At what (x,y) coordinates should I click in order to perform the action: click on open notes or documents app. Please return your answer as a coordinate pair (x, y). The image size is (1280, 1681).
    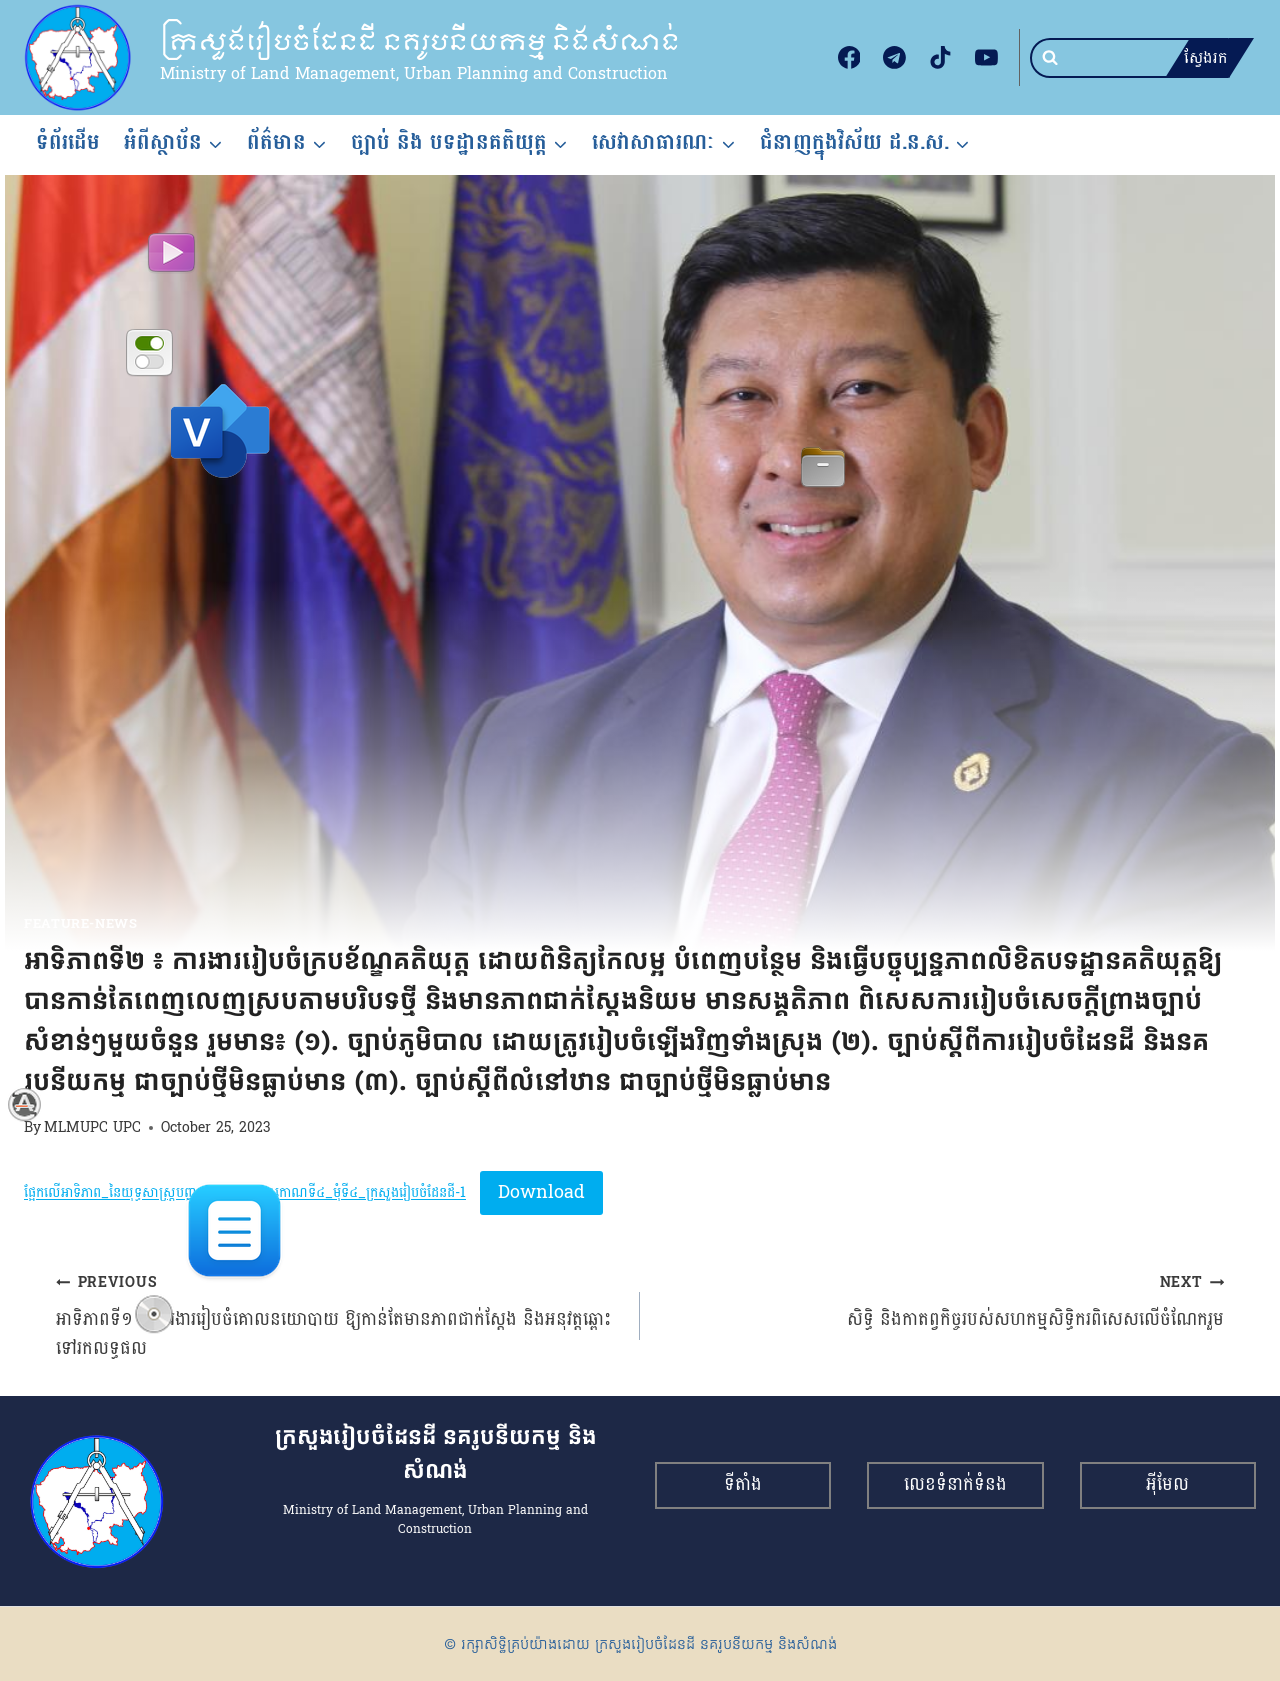
    Looking at the image, I should click on (234, 1230).